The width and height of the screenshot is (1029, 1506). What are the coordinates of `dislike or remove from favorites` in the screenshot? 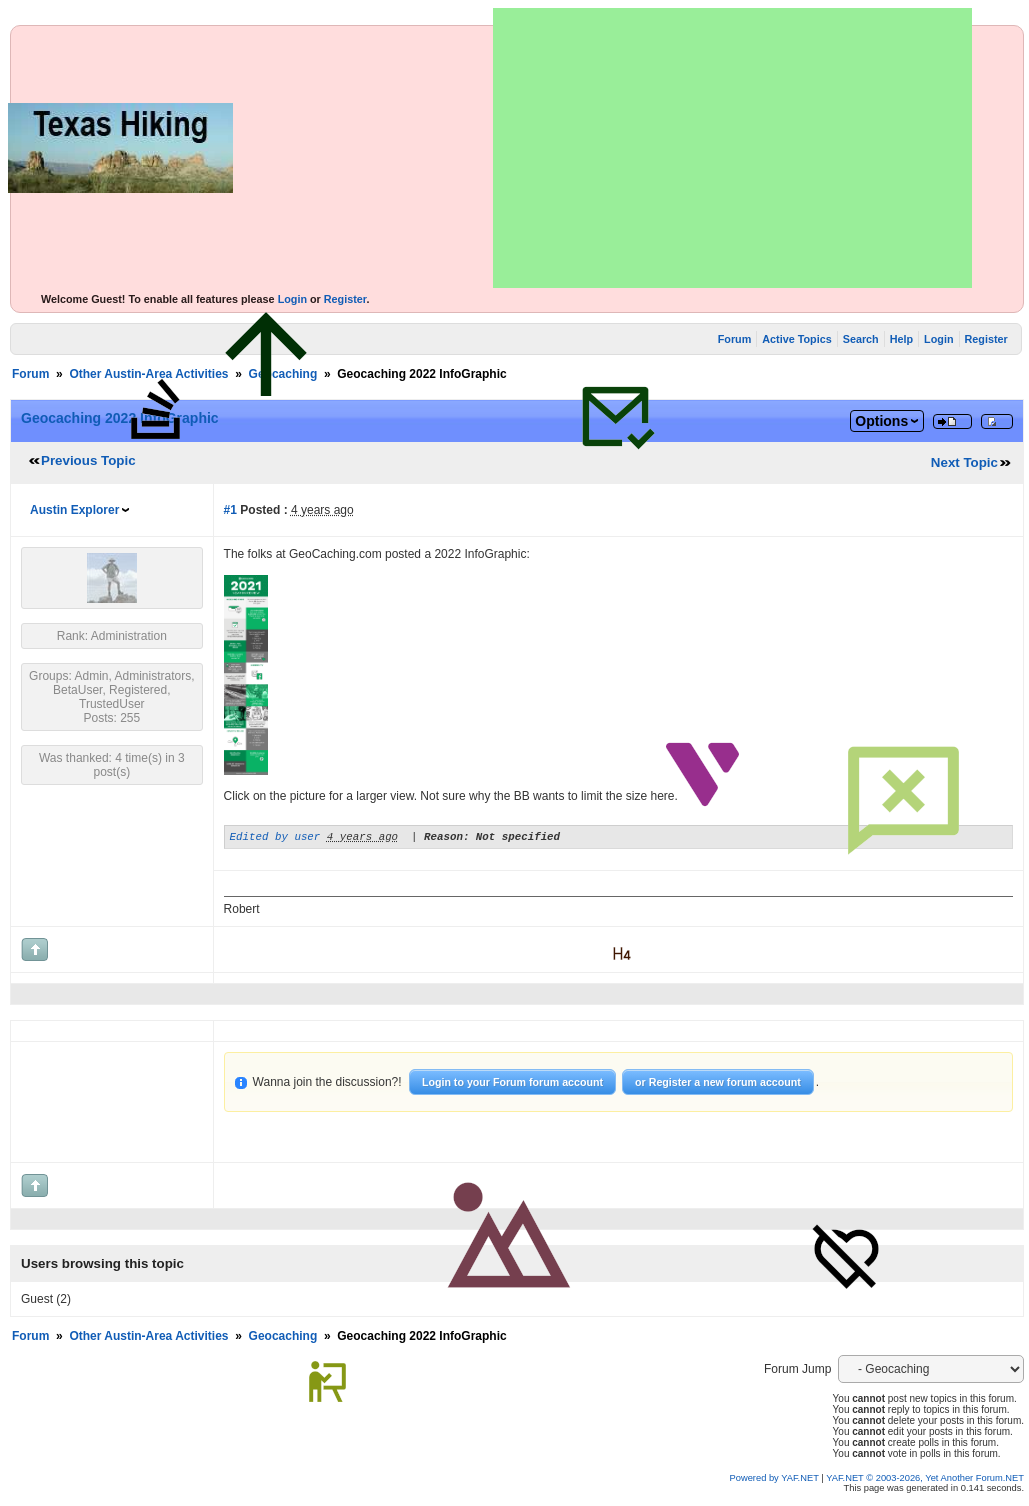 It's located at (846, 1258).